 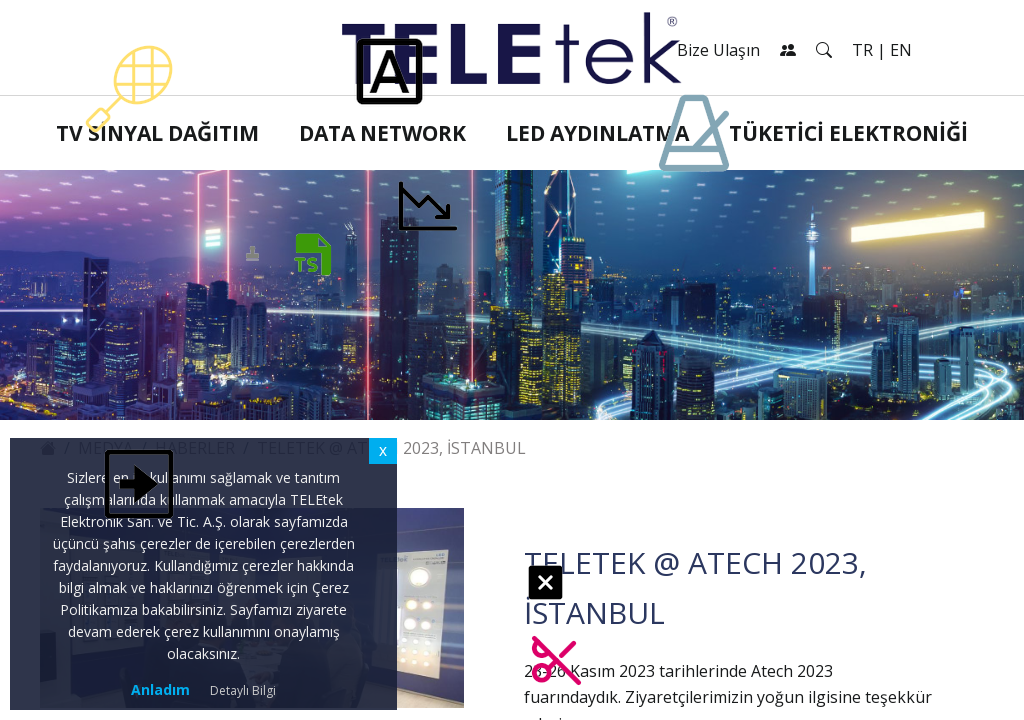 What do you see at coordinates (127, 90) in the screenshot?
I see `access tennis or racquet sports features` at bounding box center [127, 90].